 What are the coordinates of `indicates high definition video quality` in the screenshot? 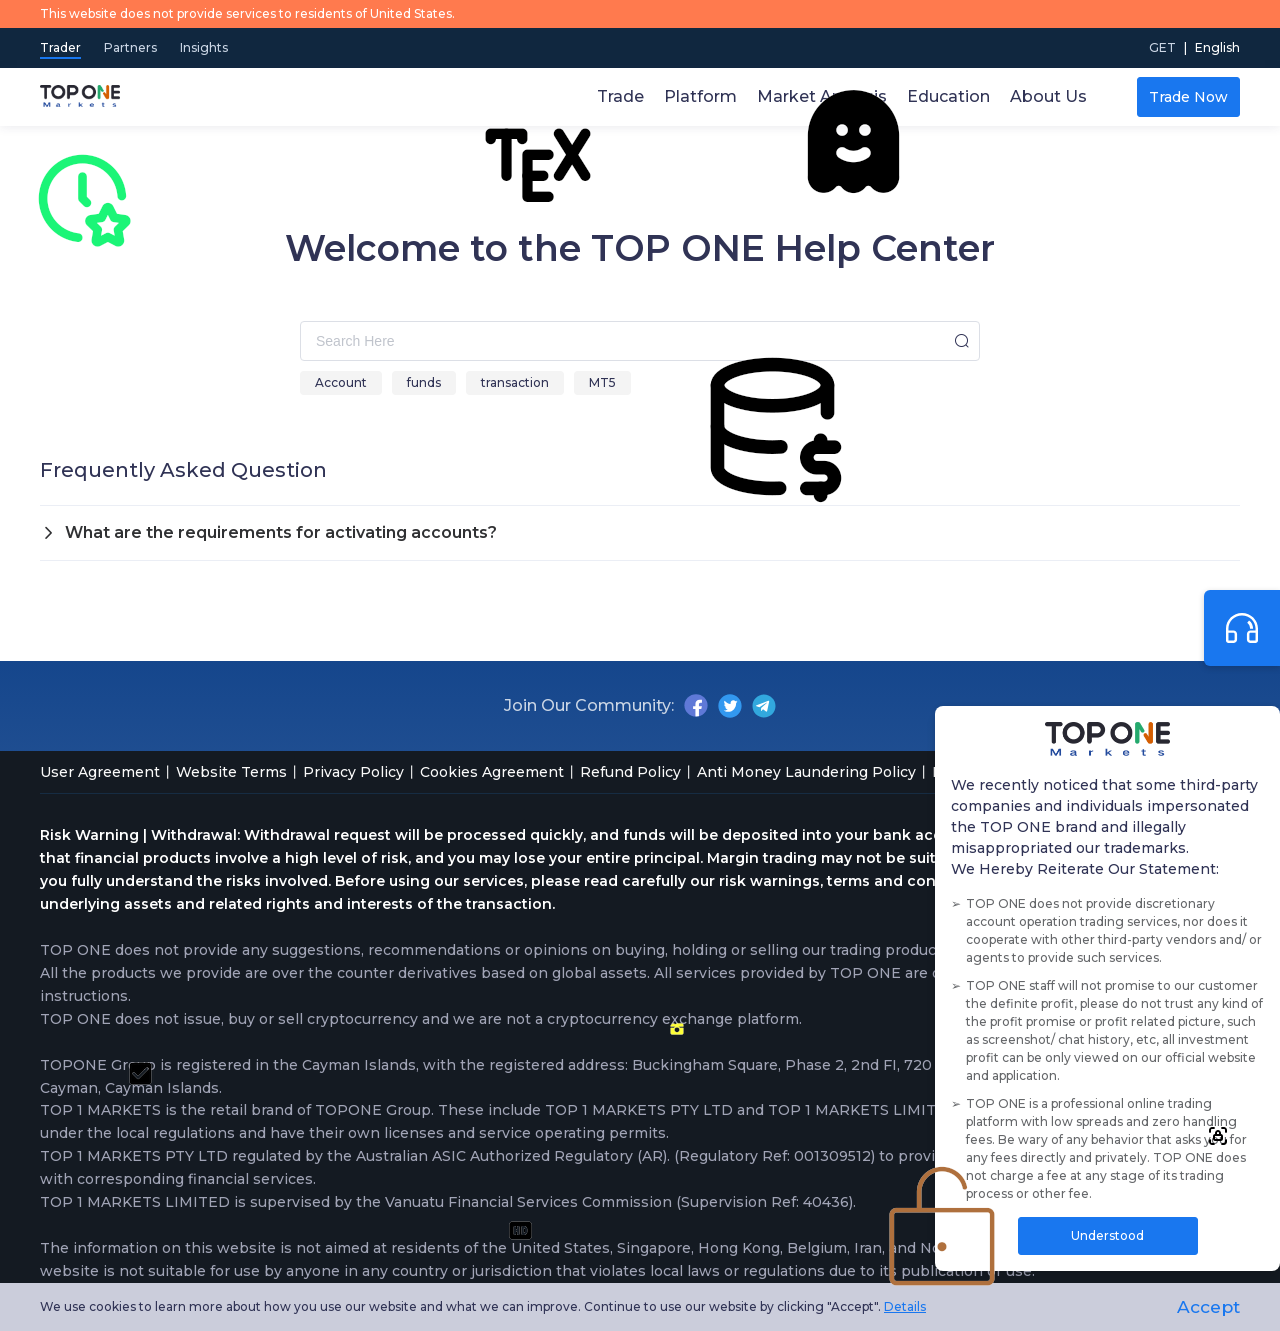 It's located at (520, 1230).